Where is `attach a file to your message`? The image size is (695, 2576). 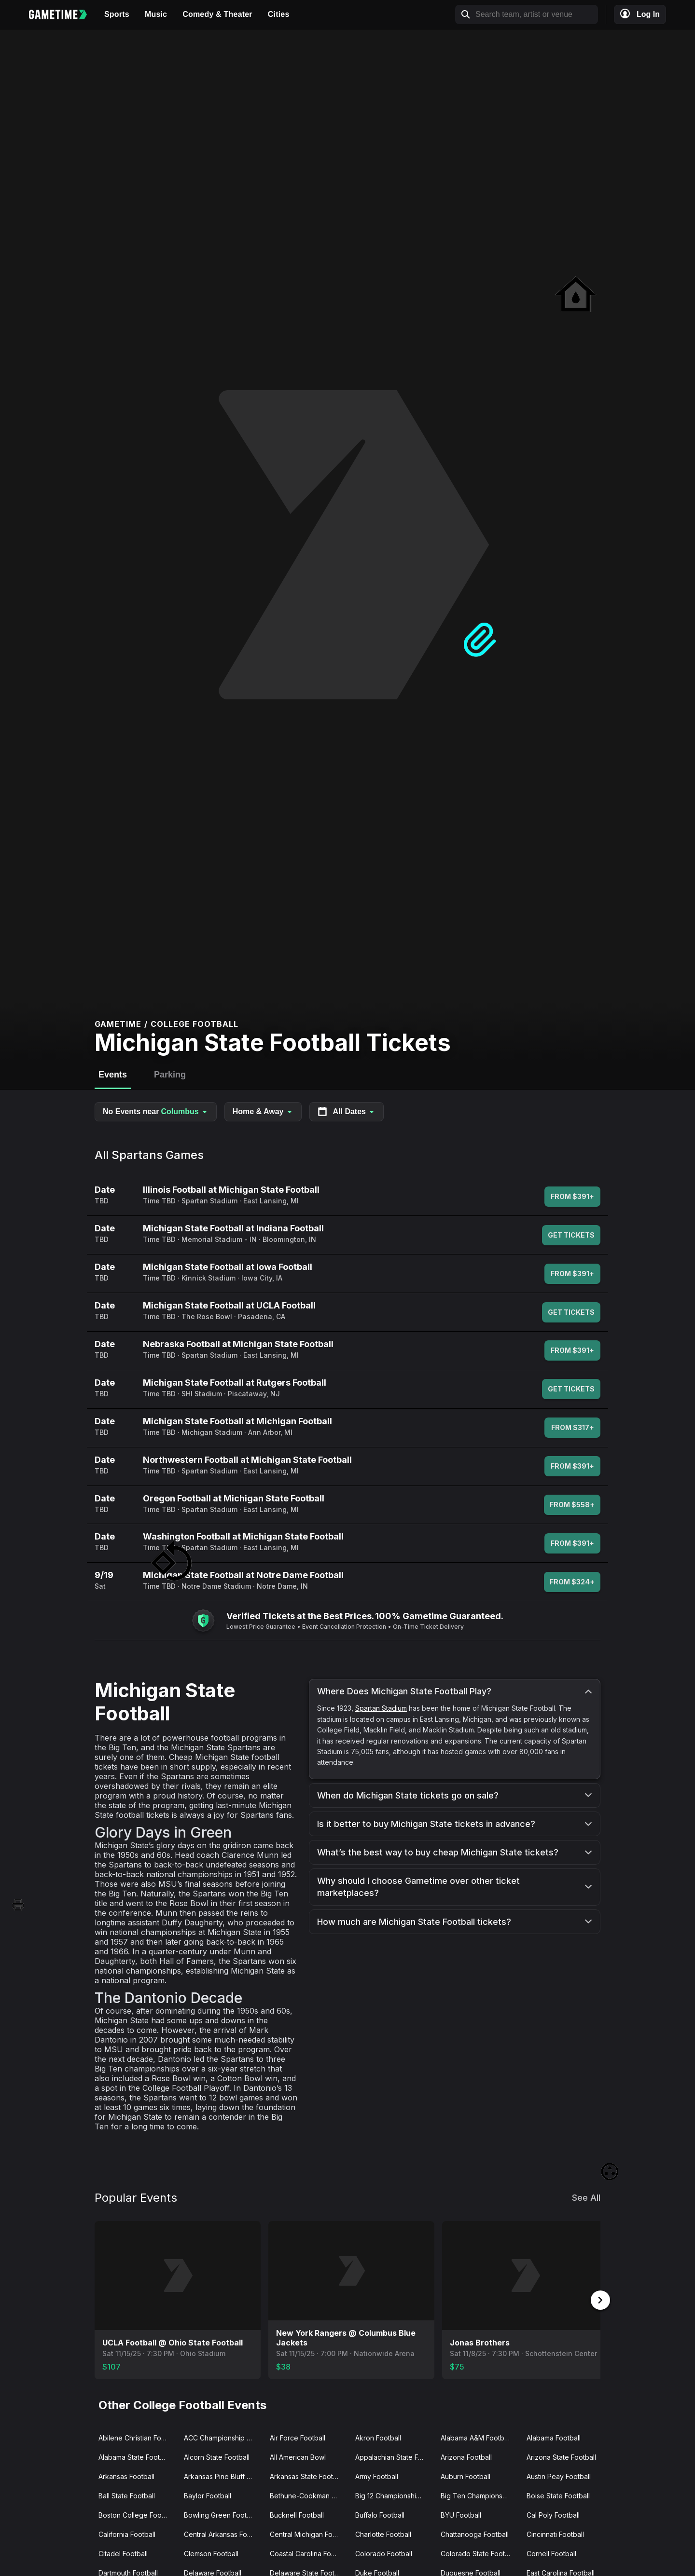
attach a file to your message is located at coordinates (479, 640).